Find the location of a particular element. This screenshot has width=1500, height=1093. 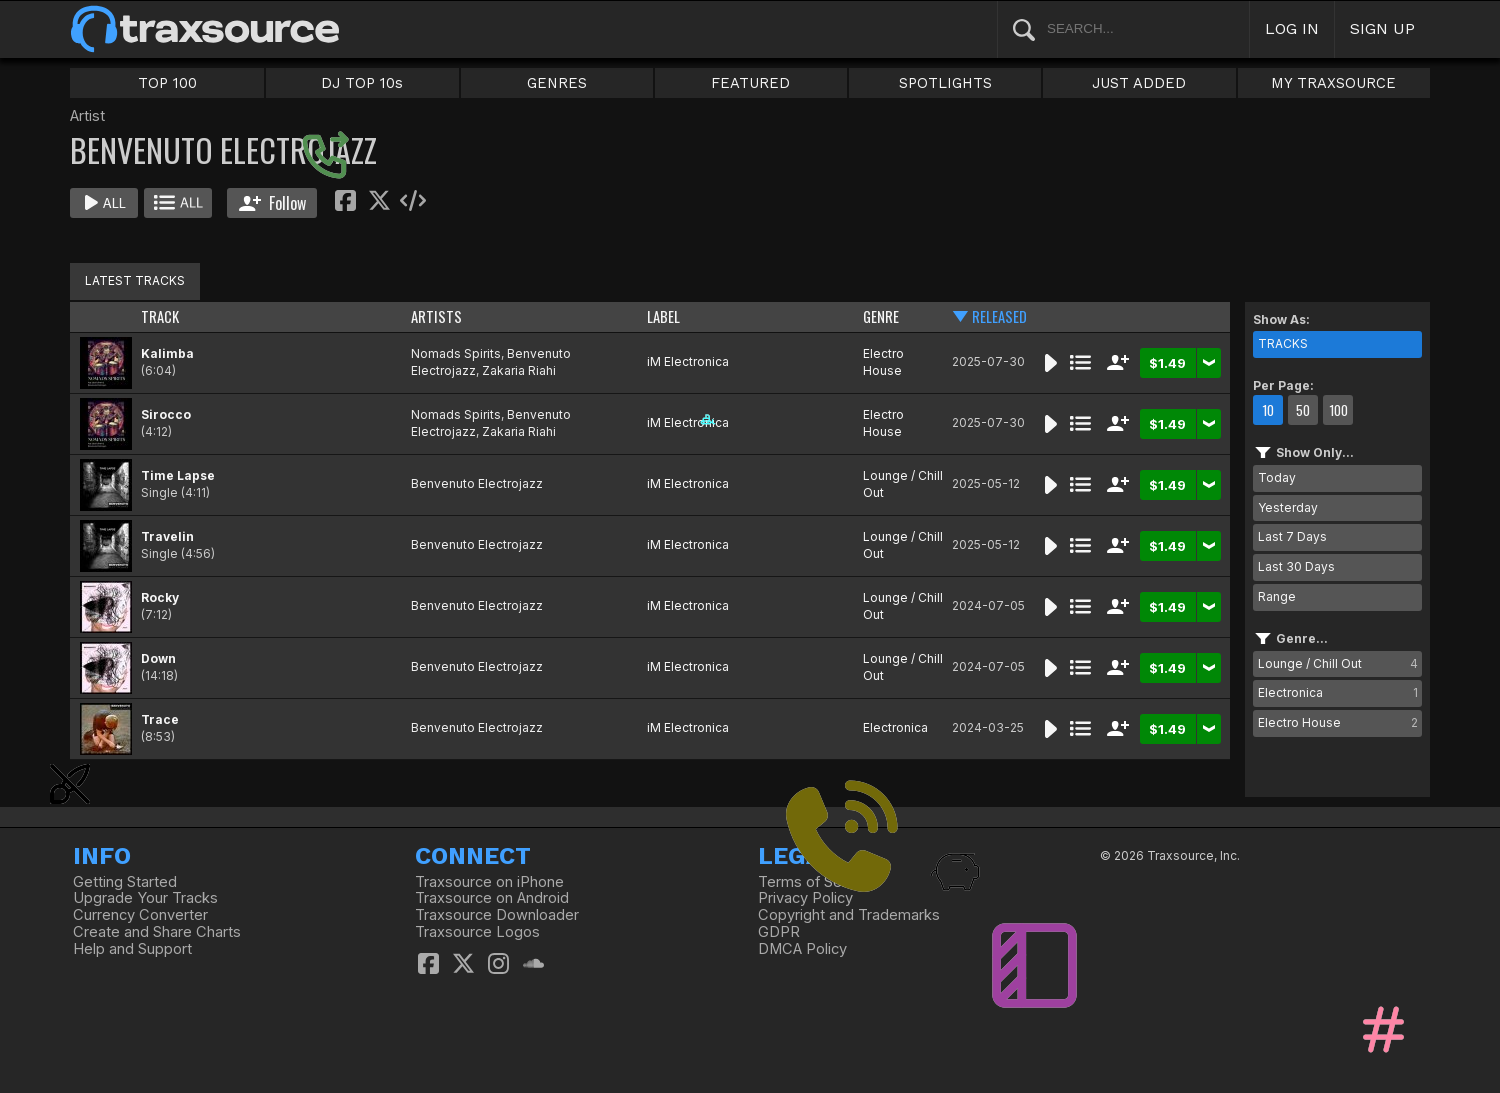

indicates an active or ongoing call is located at coordinates (838, 839).